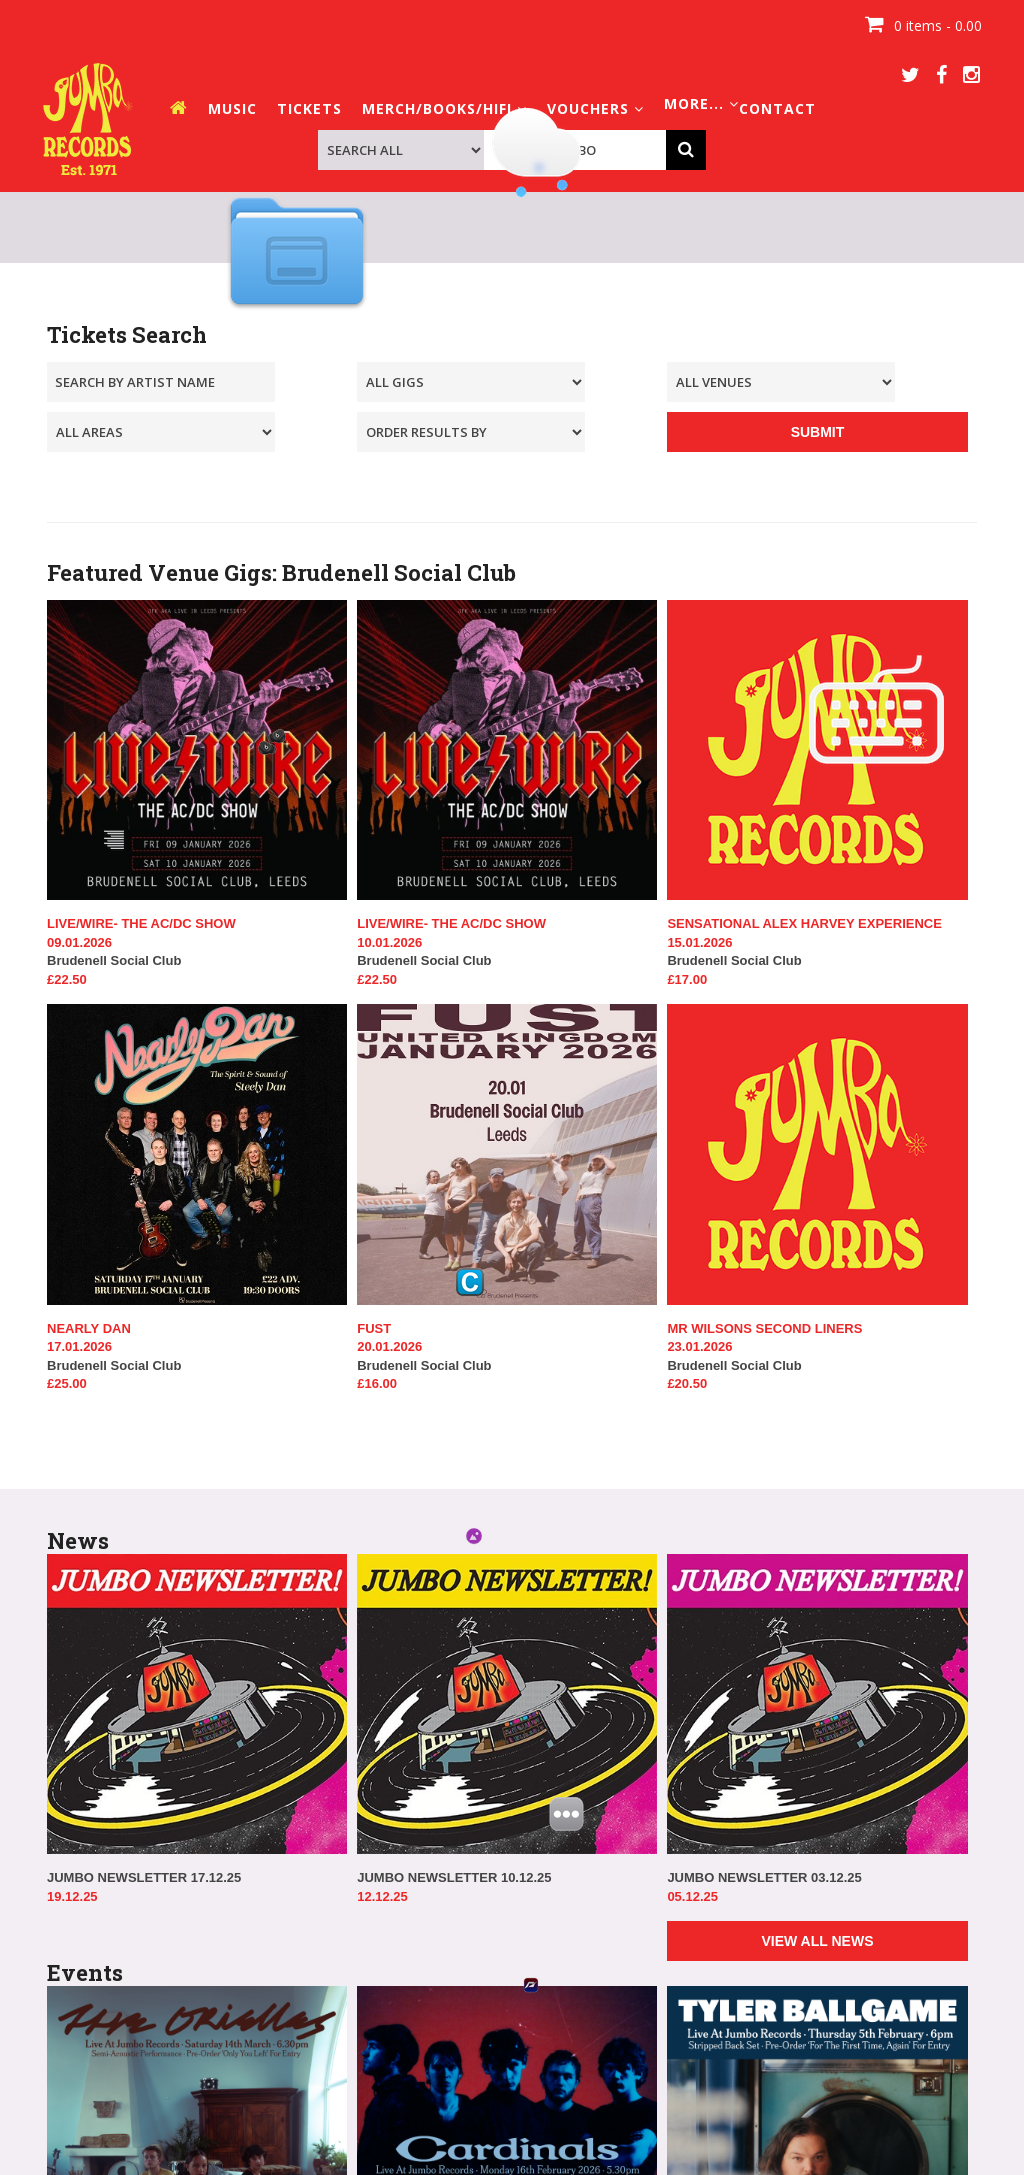  Describe the element at coordinates (566, 1814) in the screenshot. I see `open settings or preferences` at that location.